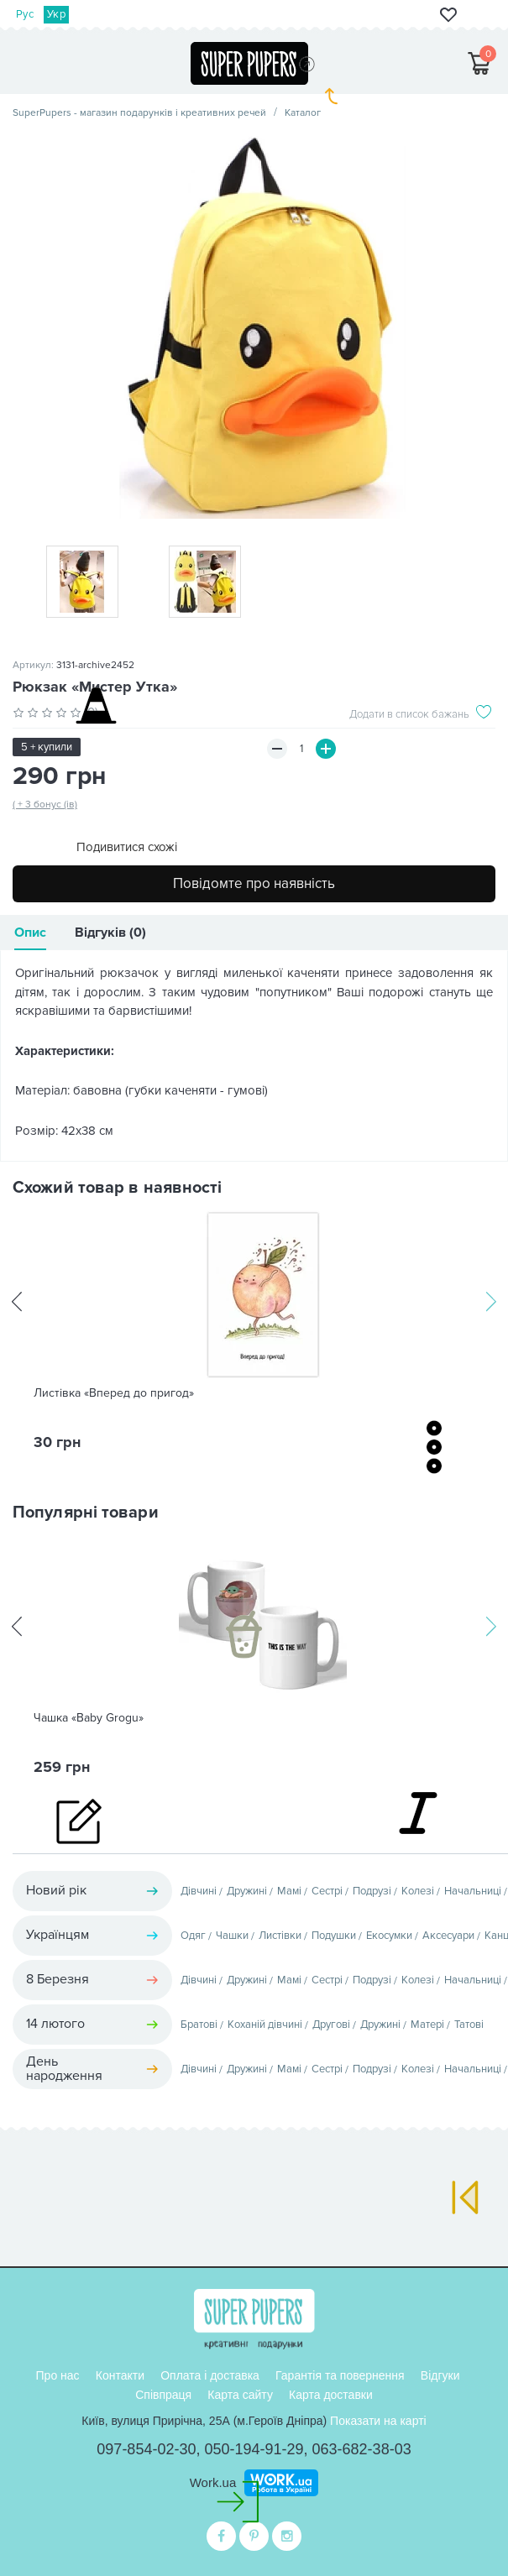 The image size is (508, 2576). I want to click on open link in new tab or window, so click(306, 64).